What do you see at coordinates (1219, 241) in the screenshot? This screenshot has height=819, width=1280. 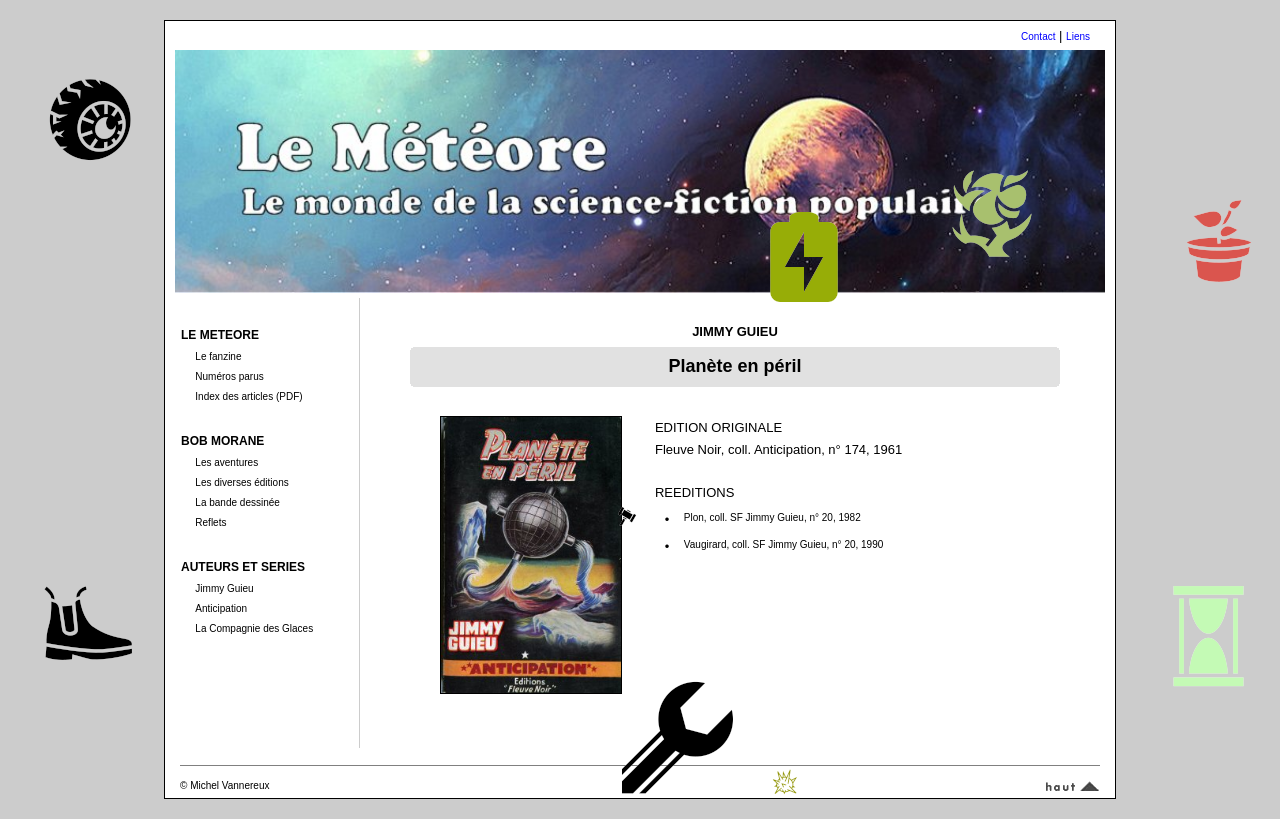 I see `start a new project or initiative` at bounding box center [1219, 241].